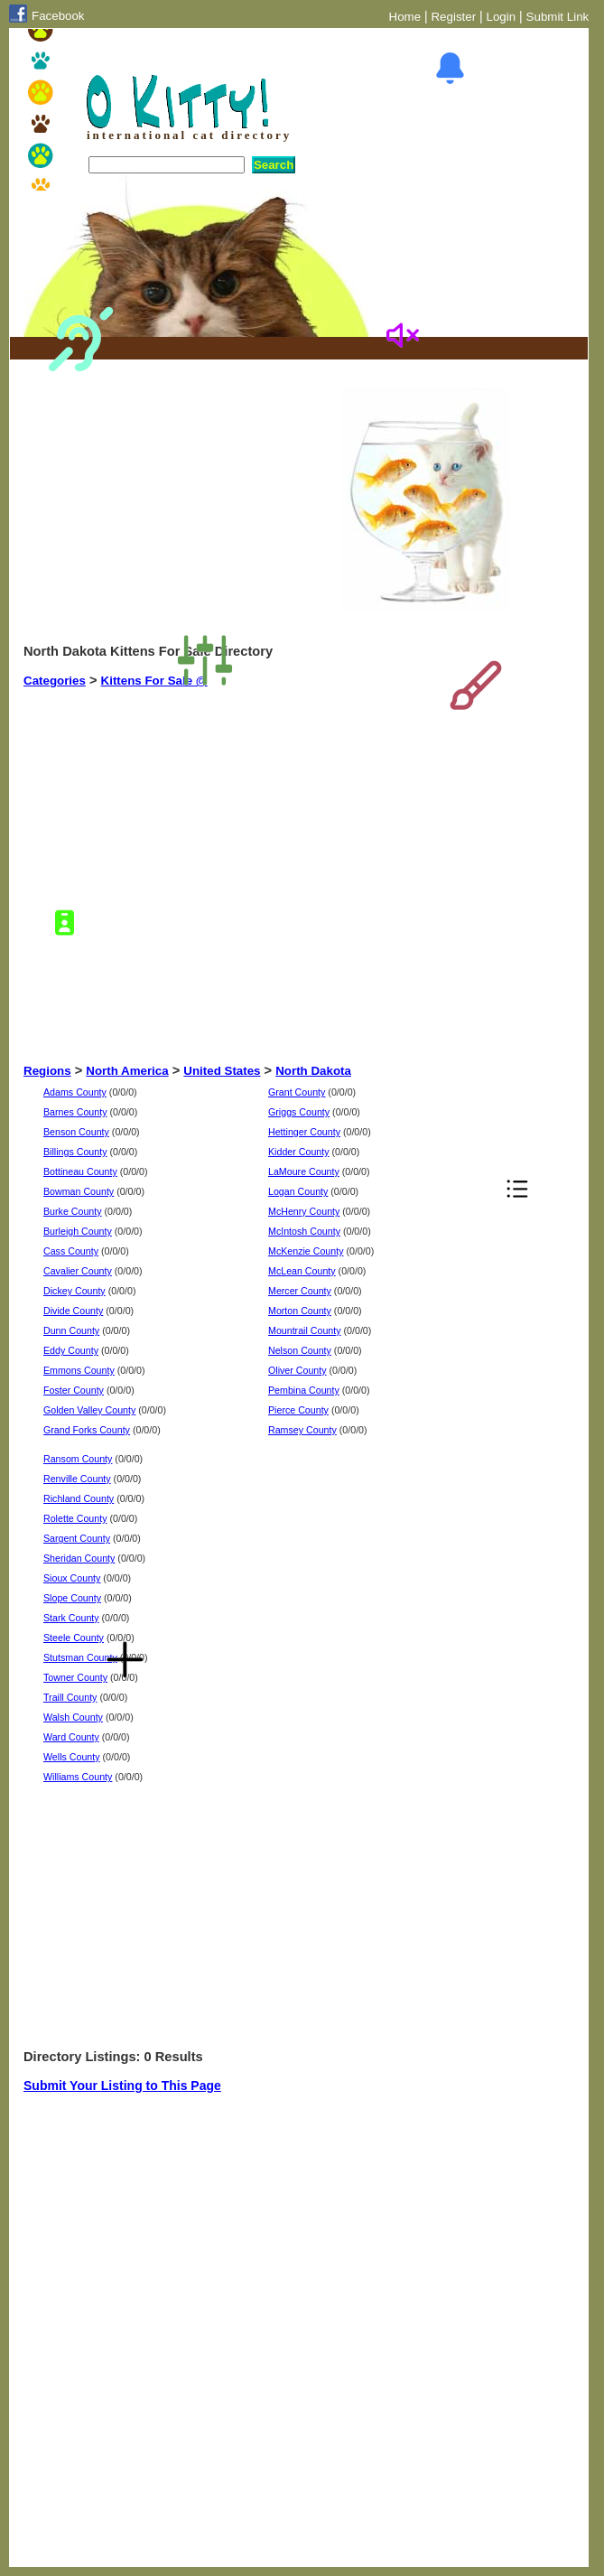 The width and height of the screenshot is (604, 2576). I want to click on access drawing or painting tools, so click(476, 686).